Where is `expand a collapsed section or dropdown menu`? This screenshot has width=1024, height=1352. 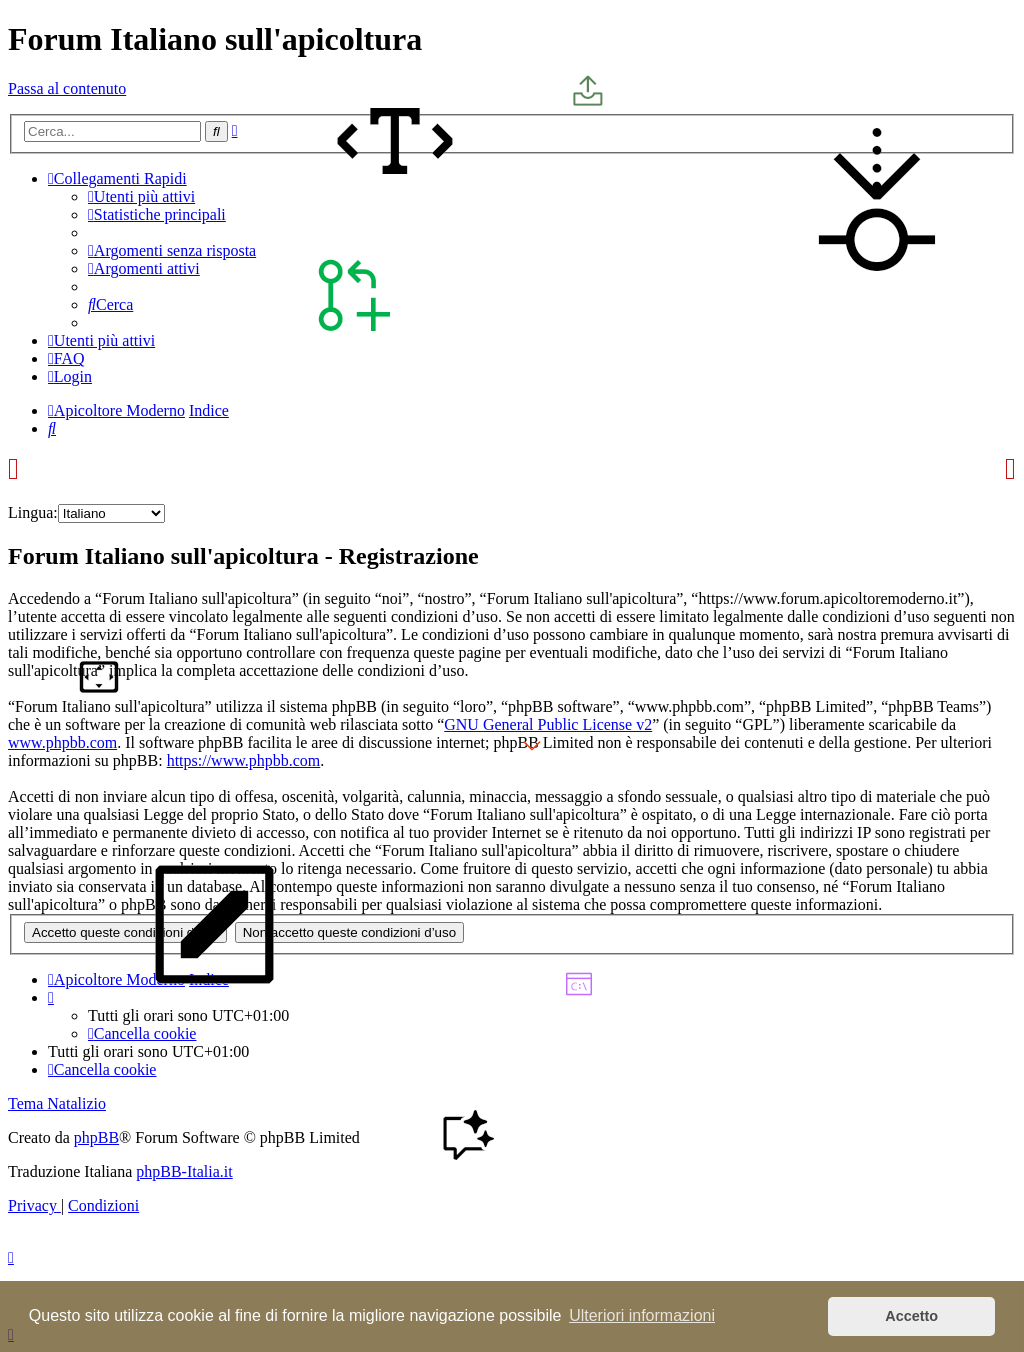 expand a collapsed section or dropdown menu is located at coordinates (532, 745).